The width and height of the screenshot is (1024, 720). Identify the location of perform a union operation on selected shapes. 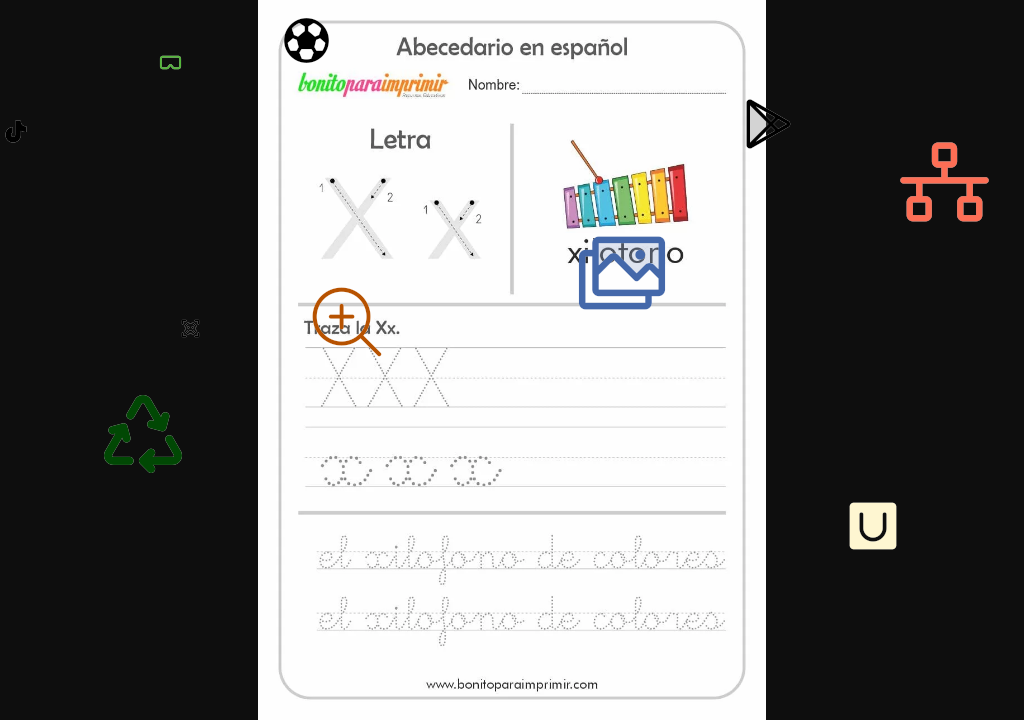
(873, 526).